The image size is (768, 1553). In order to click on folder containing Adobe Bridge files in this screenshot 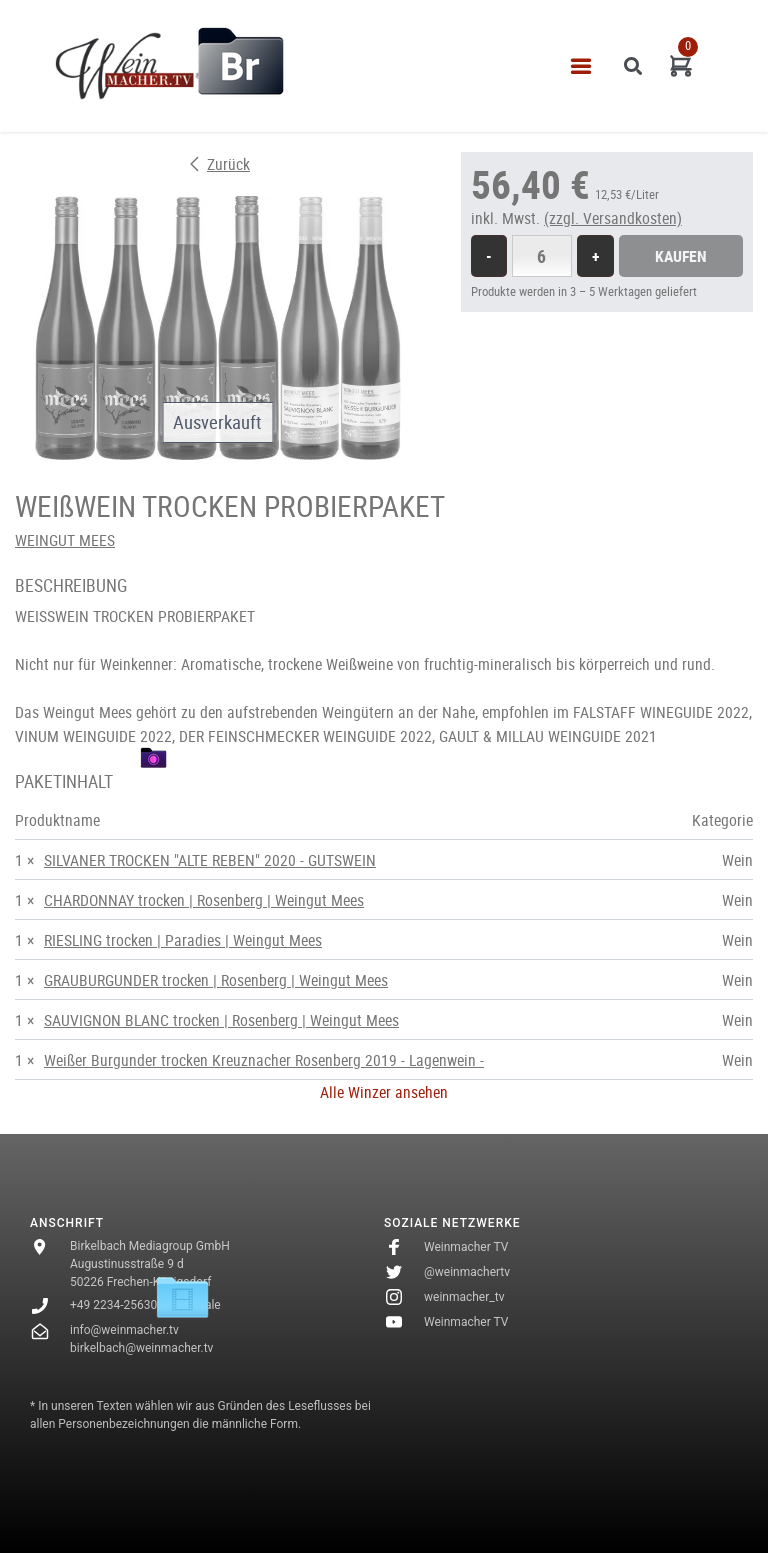, I will do `click(240, 63)`.